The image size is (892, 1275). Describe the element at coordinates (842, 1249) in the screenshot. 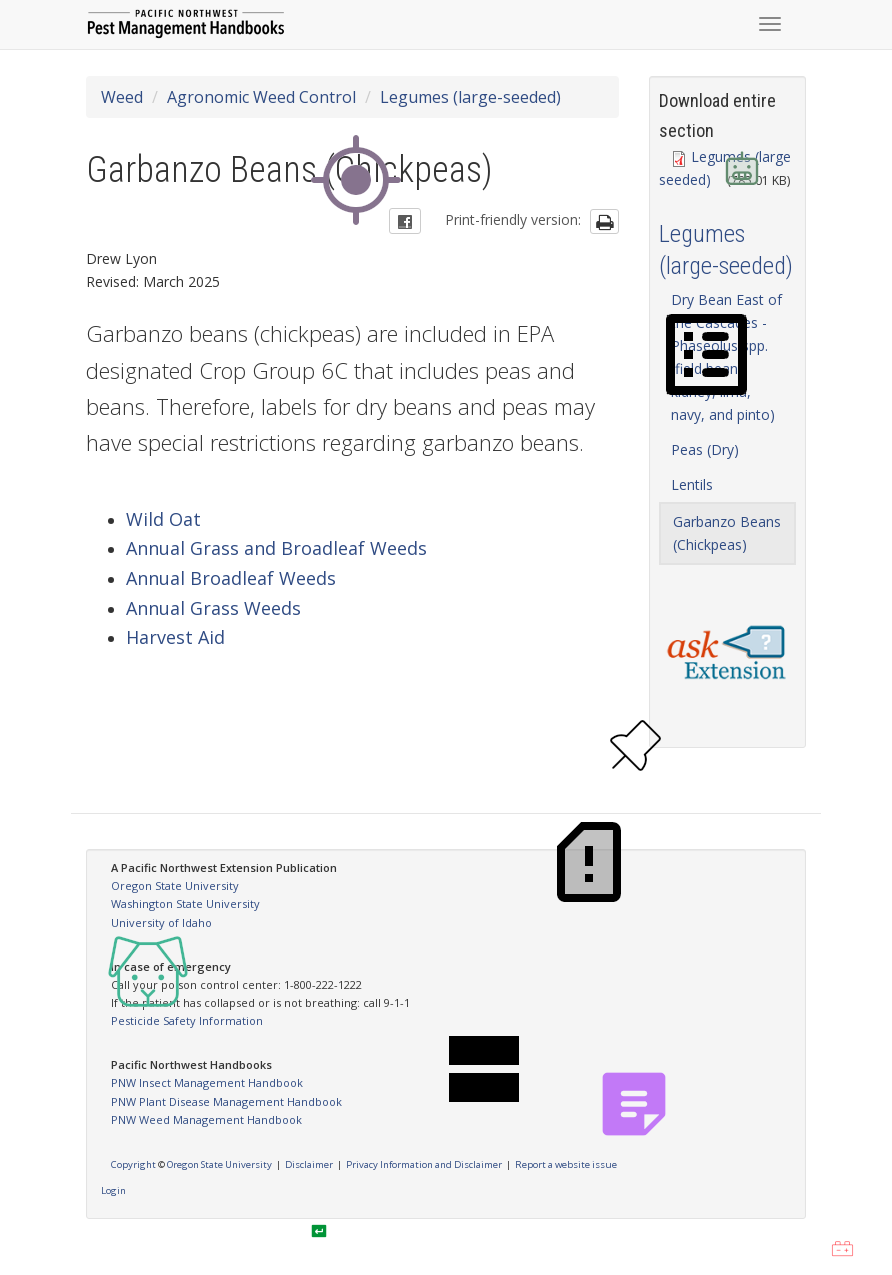

I see `view car battery status` at that location.